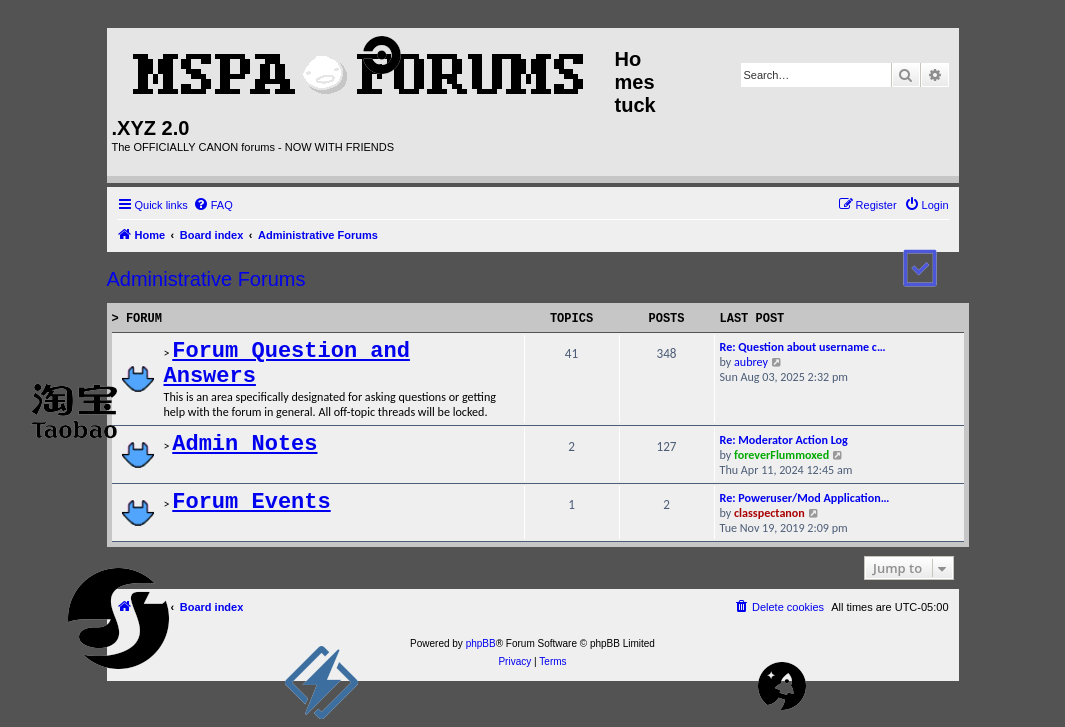 This screenshot has width=1065, height=727. I want to click on open CircleCI dashboard, so click(382, 55).